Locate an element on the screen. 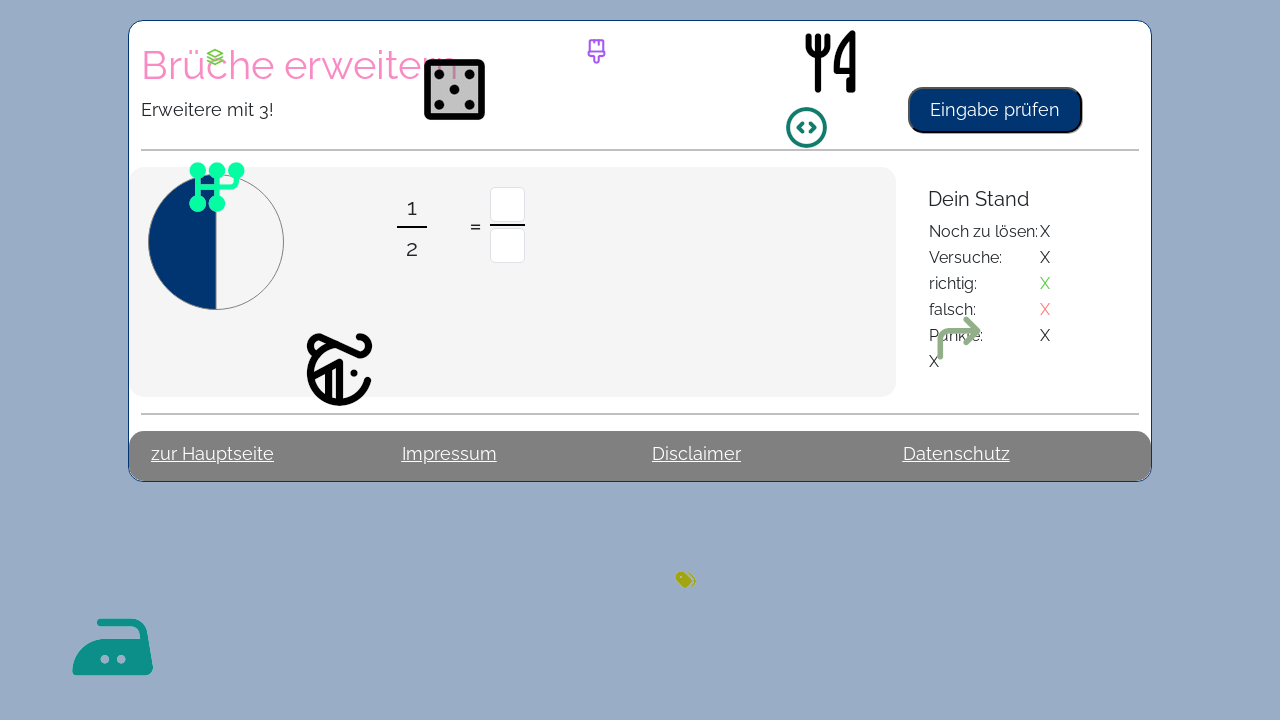 Image resolution: width=1280 pixels, height=720 pixels. customize appearance or theme settings is located at coordinates (596, 51).